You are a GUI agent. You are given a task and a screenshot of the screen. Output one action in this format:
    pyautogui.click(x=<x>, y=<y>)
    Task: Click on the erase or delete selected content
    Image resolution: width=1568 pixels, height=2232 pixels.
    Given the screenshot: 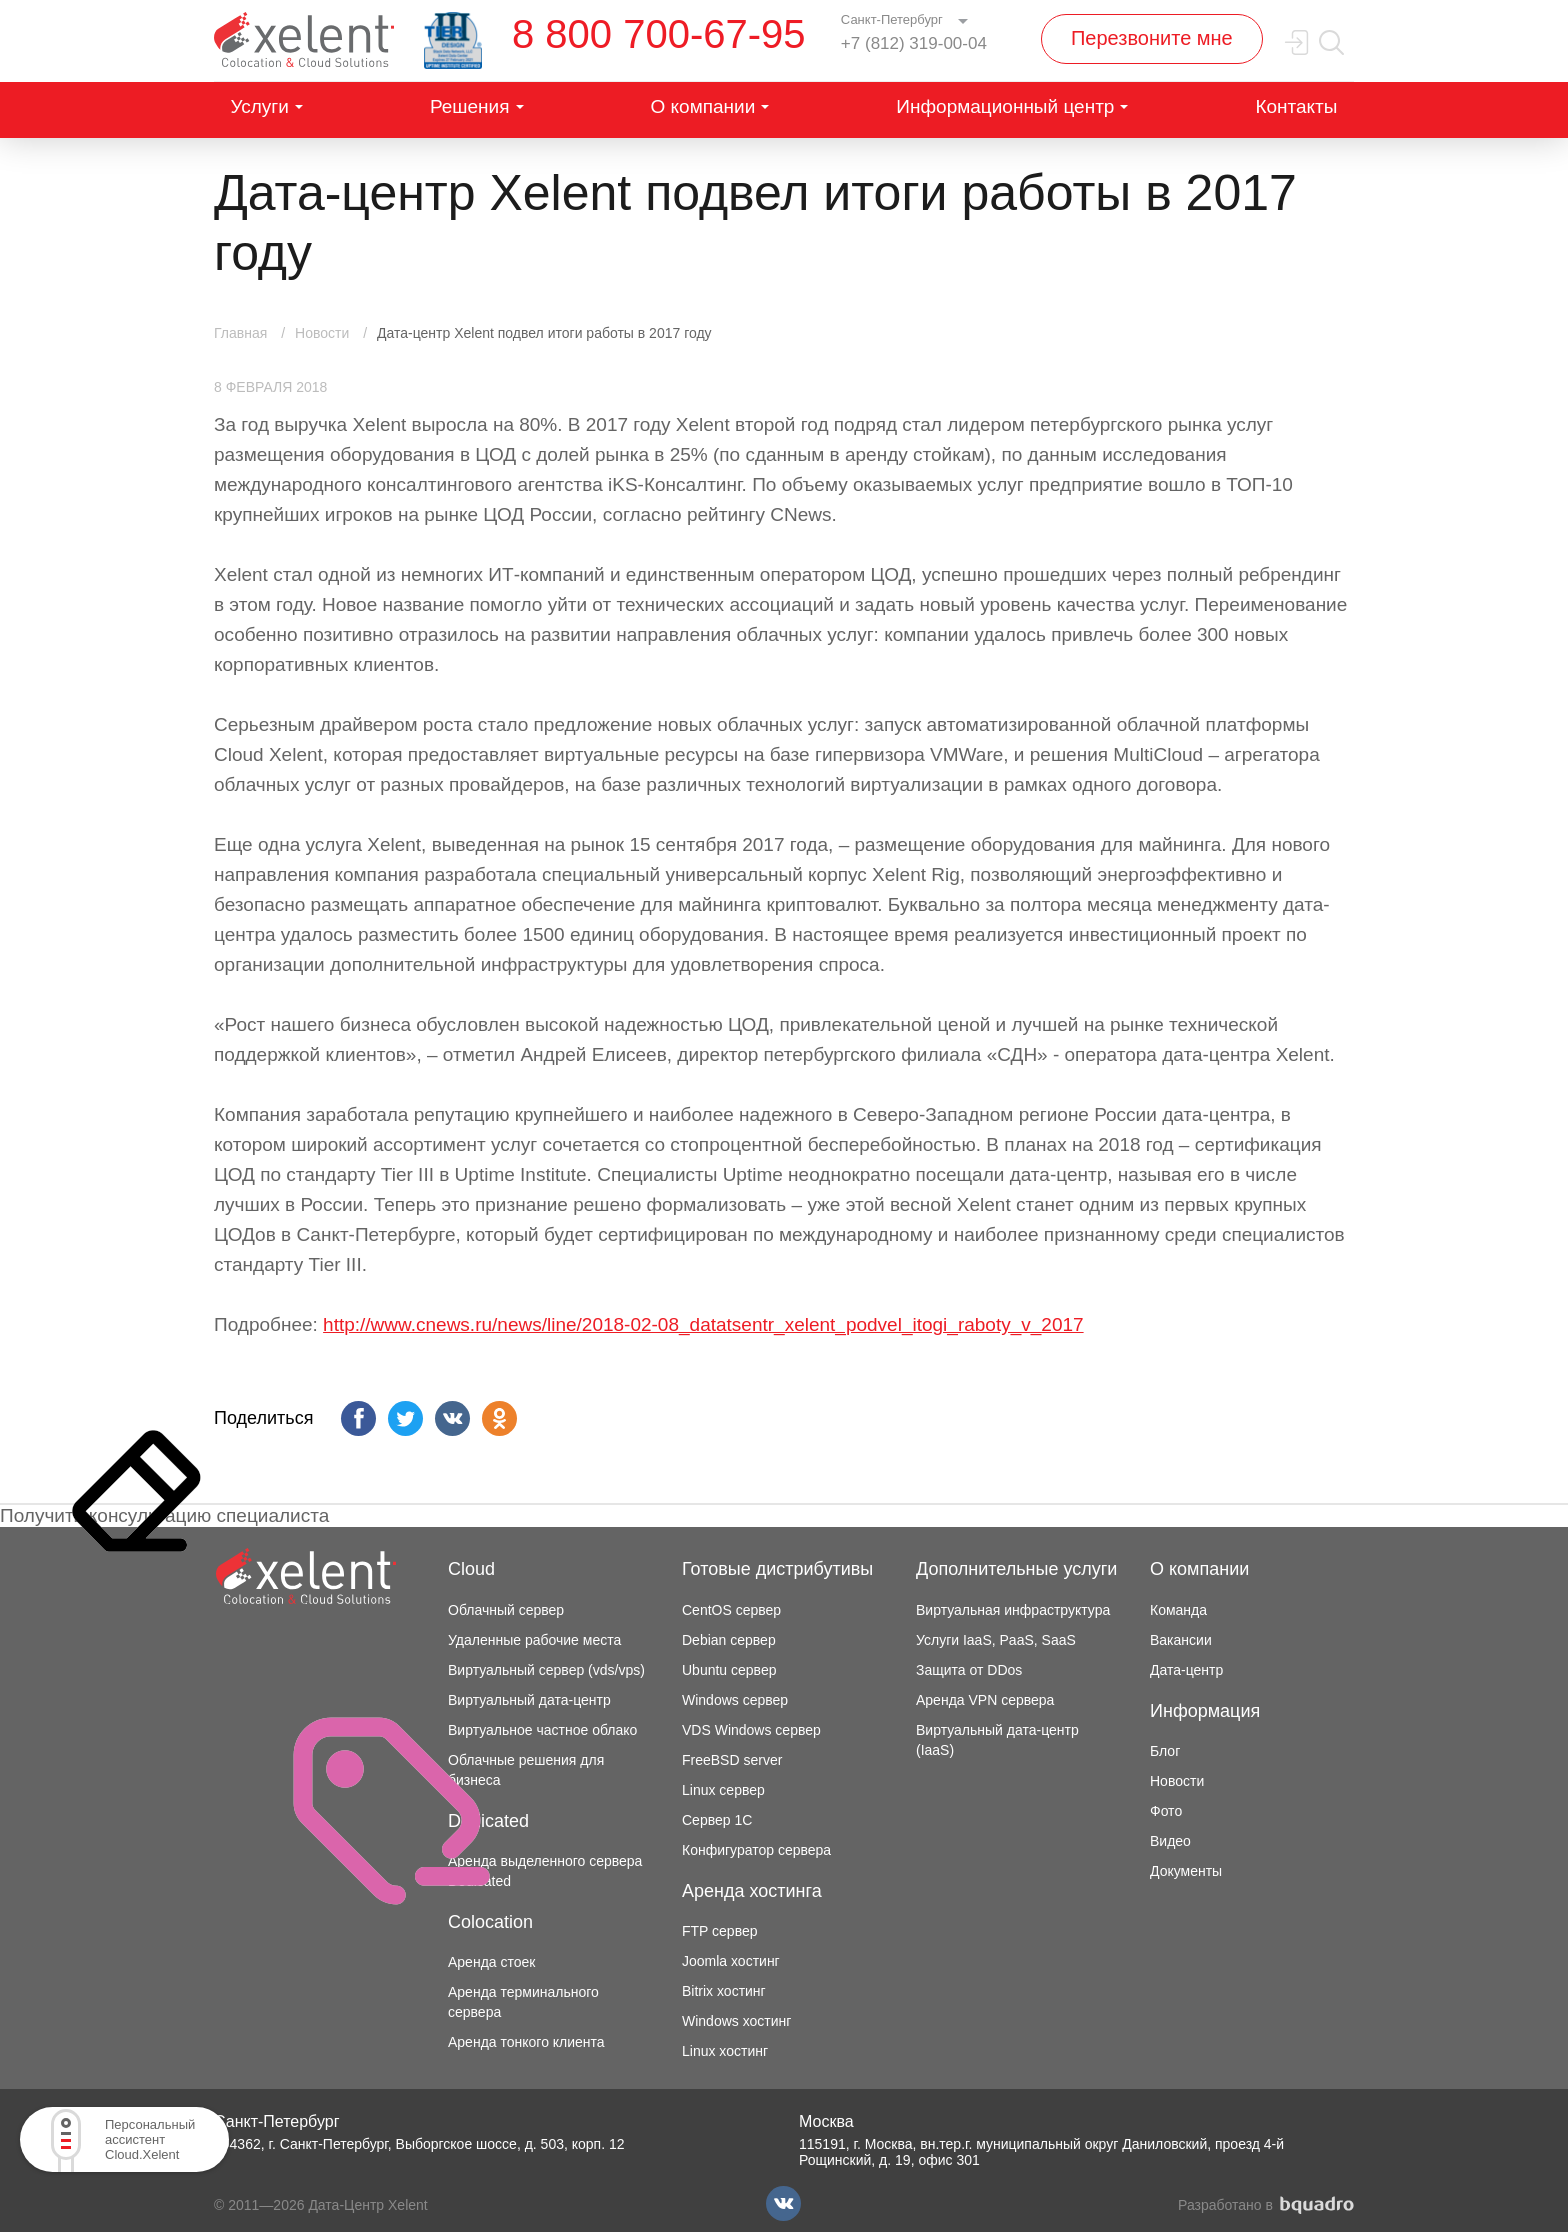 What is the action you would take?
    pyautogui.click(x=133, y=1491)
    